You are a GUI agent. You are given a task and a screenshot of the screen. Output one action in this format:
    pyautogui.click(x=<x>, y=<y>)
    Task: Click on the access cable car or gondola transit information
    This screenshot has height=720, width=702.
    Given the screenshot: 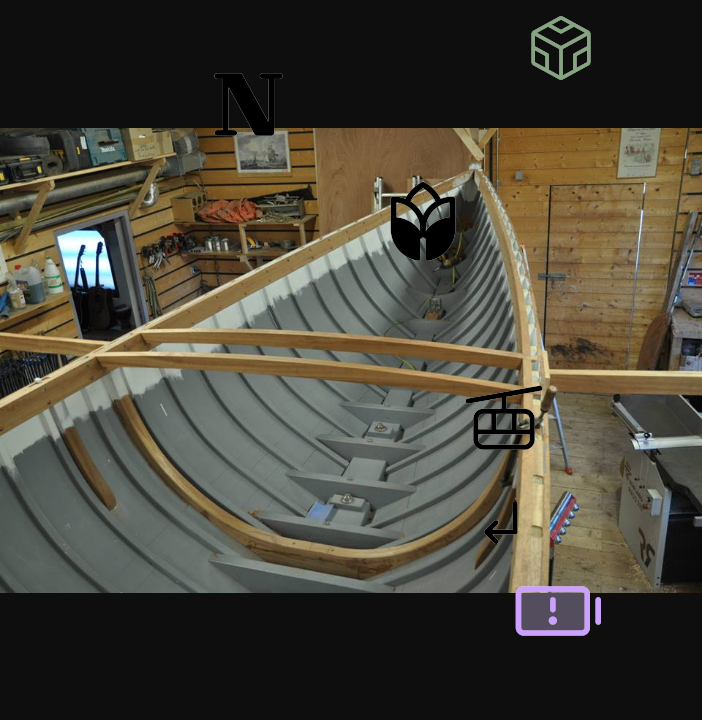 What is the action you would take?
    pyautogui.click(x=504, y=419)
    